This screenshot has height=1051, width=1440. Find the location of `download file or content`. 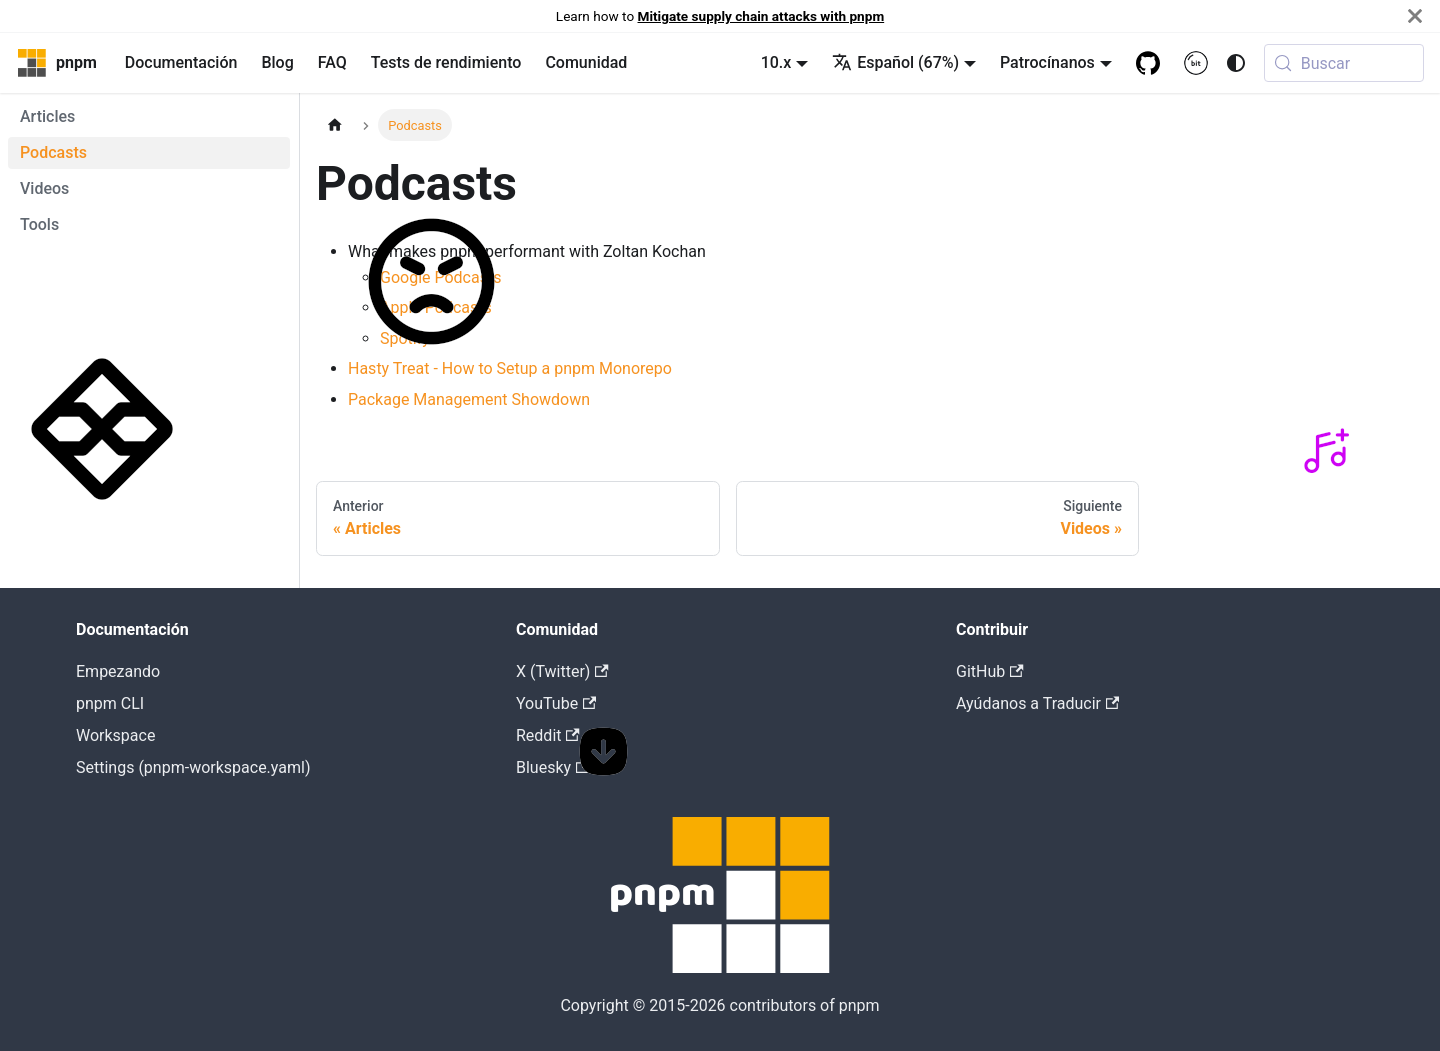

download file or content is located at coordinates (603, 751).